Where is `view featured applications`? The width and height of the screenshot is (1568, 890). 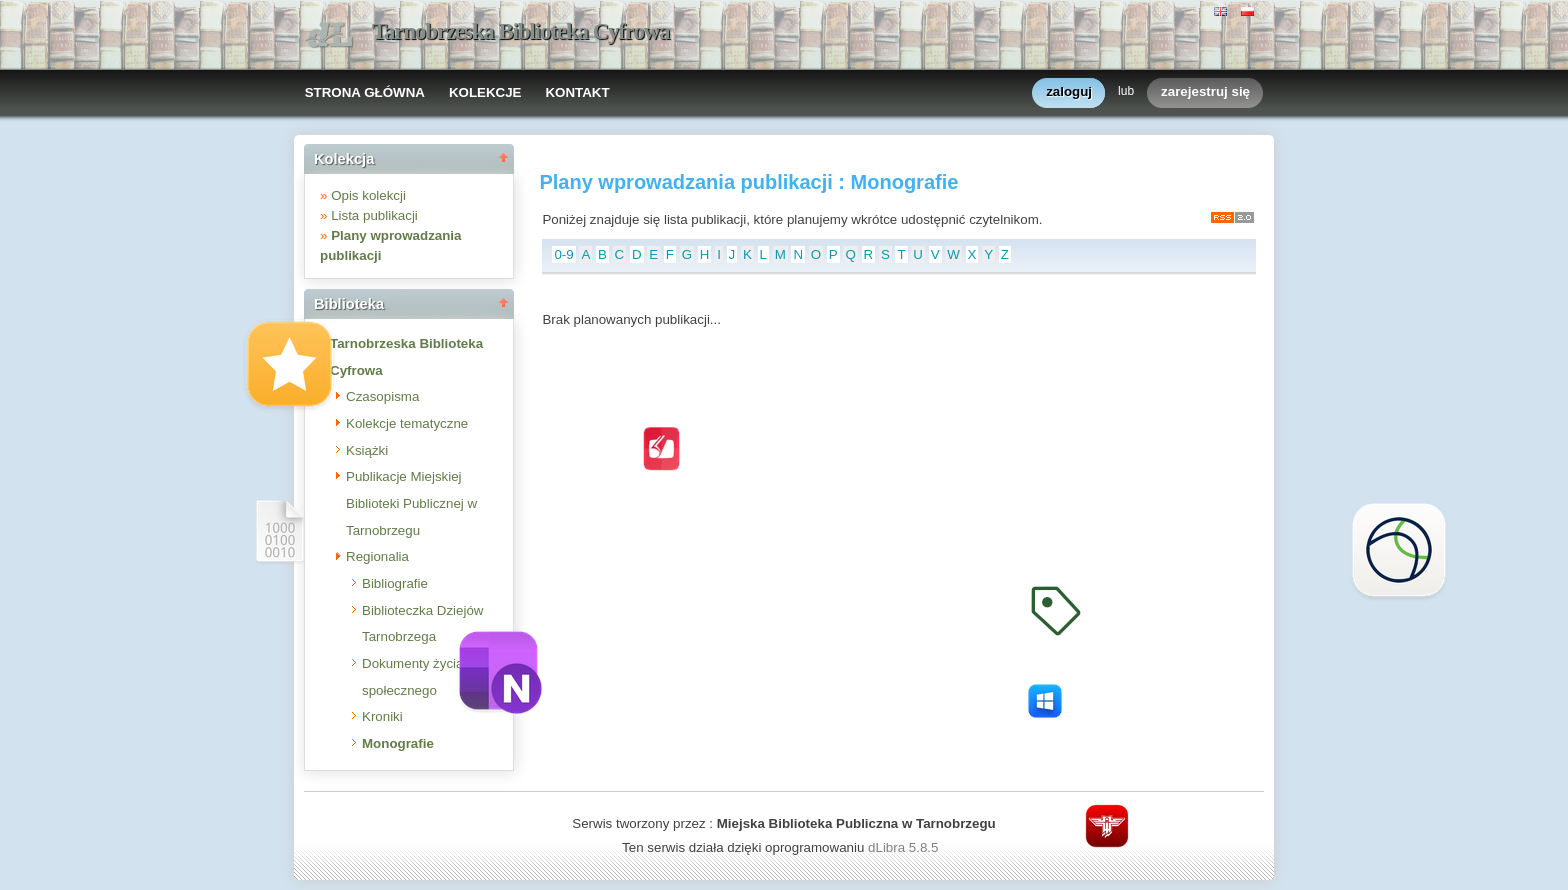
view featured applications is located at coordinates (289, 365).